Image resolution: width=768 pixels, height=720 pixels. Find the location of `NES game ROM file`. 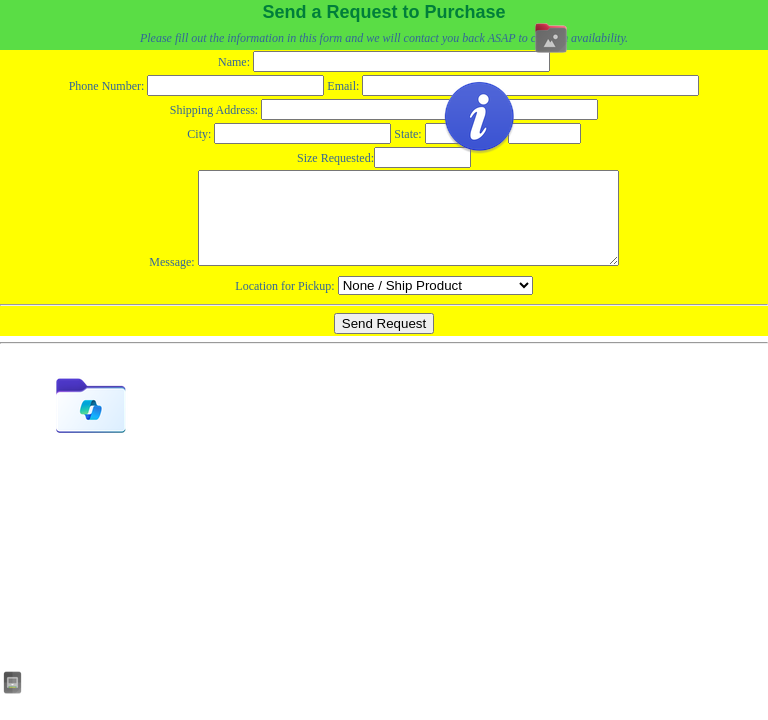

NES game ROM file is located at coordinates (12, 682).